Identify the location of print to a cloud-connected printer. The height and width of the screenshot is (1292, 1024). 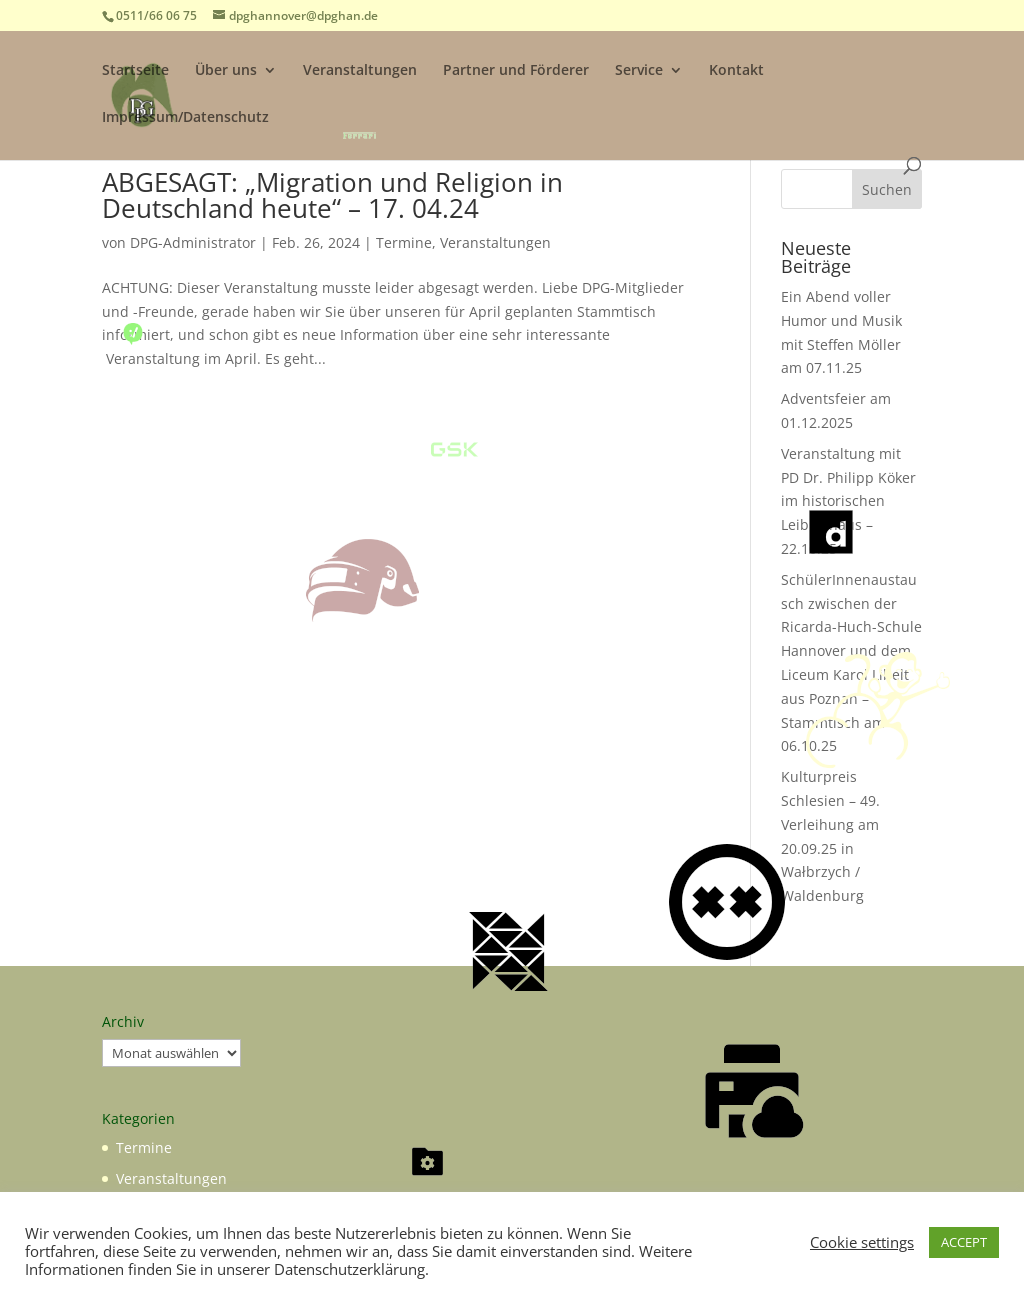
(752, 1091).